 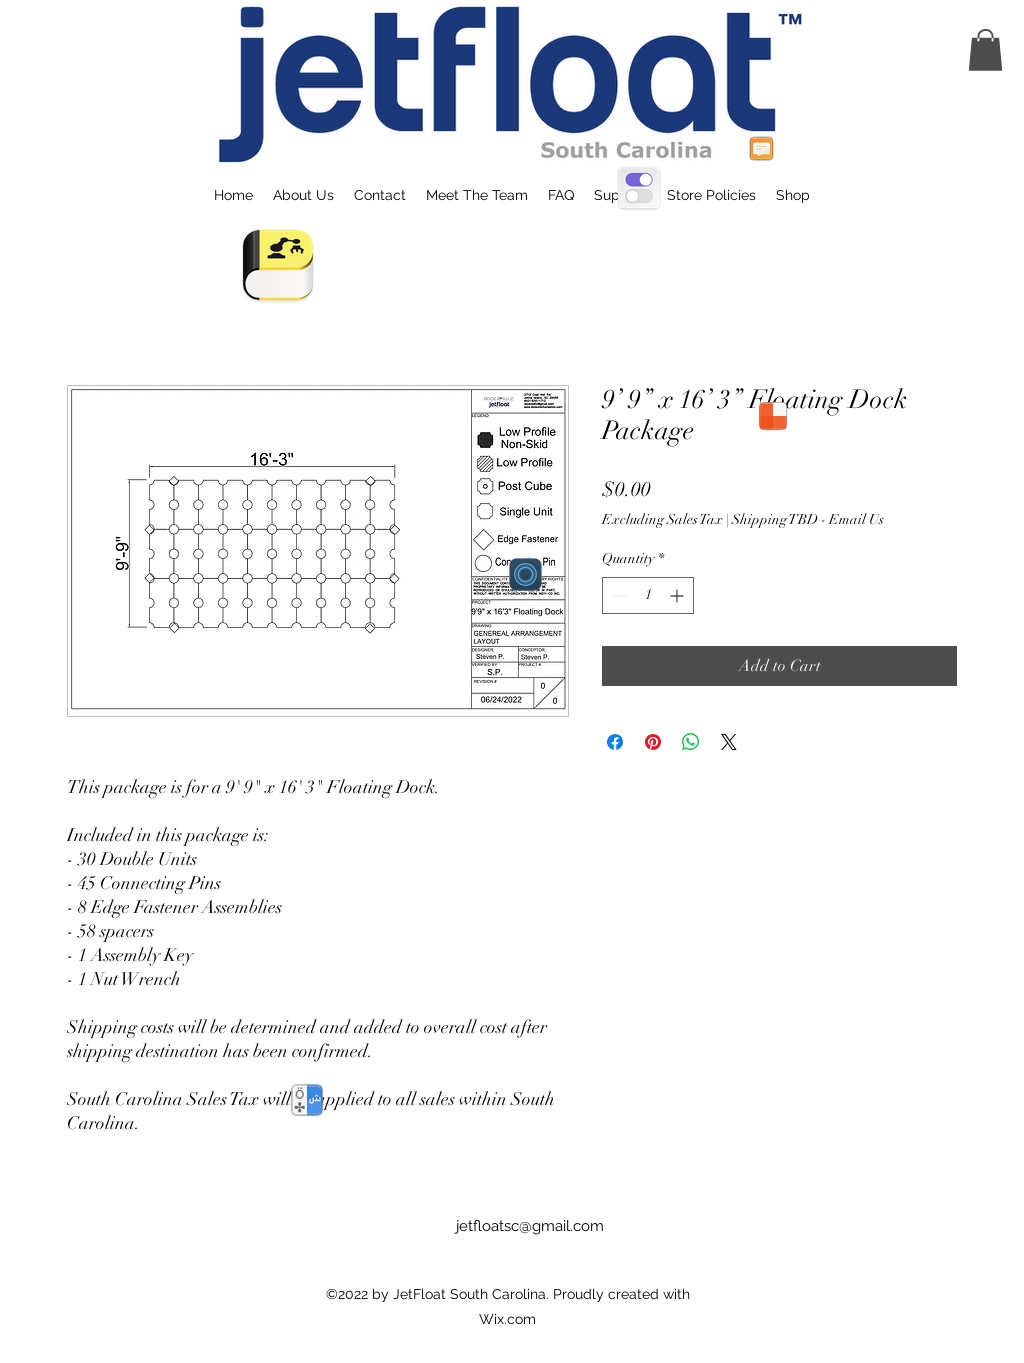 What do you see at coordinates (639, 188) in the screenshot?
I see `open system tweaks or customization settings` at bounding box center [639, 188].